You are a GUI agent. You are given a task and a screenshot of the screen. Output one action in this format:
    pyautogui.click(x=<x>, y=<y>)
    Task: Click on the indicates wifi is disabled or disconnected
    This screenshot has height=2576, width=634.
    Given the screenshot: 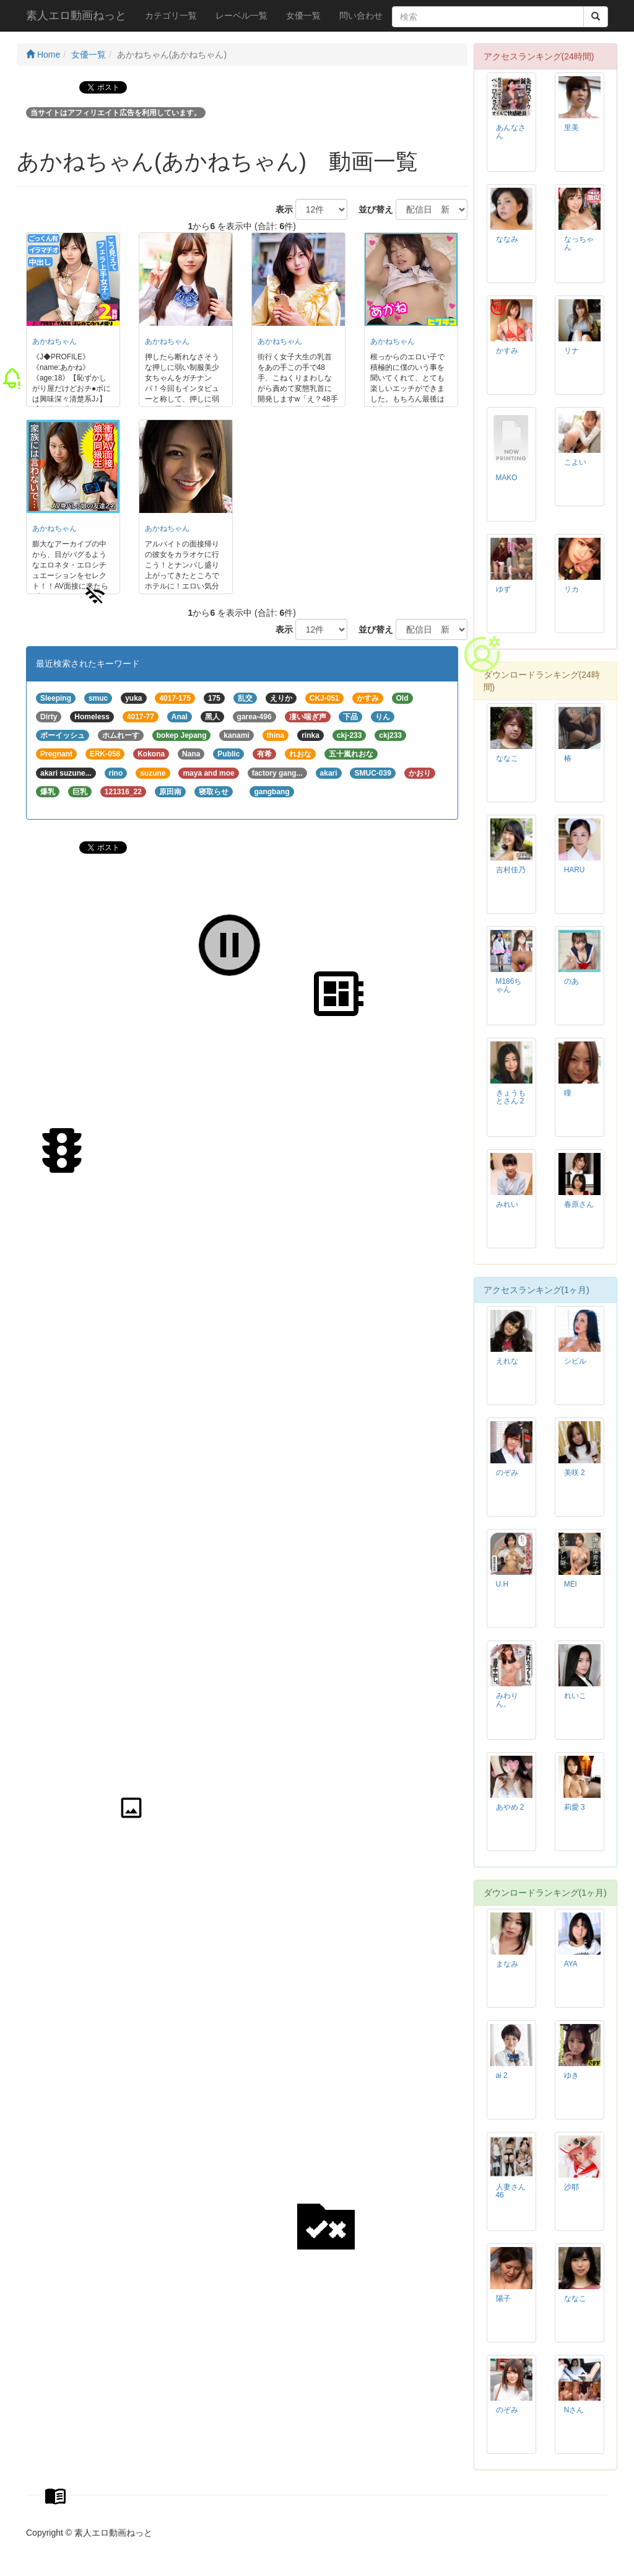 What is the action you would take?
    pyautogui.click(x=95, y=596)
    